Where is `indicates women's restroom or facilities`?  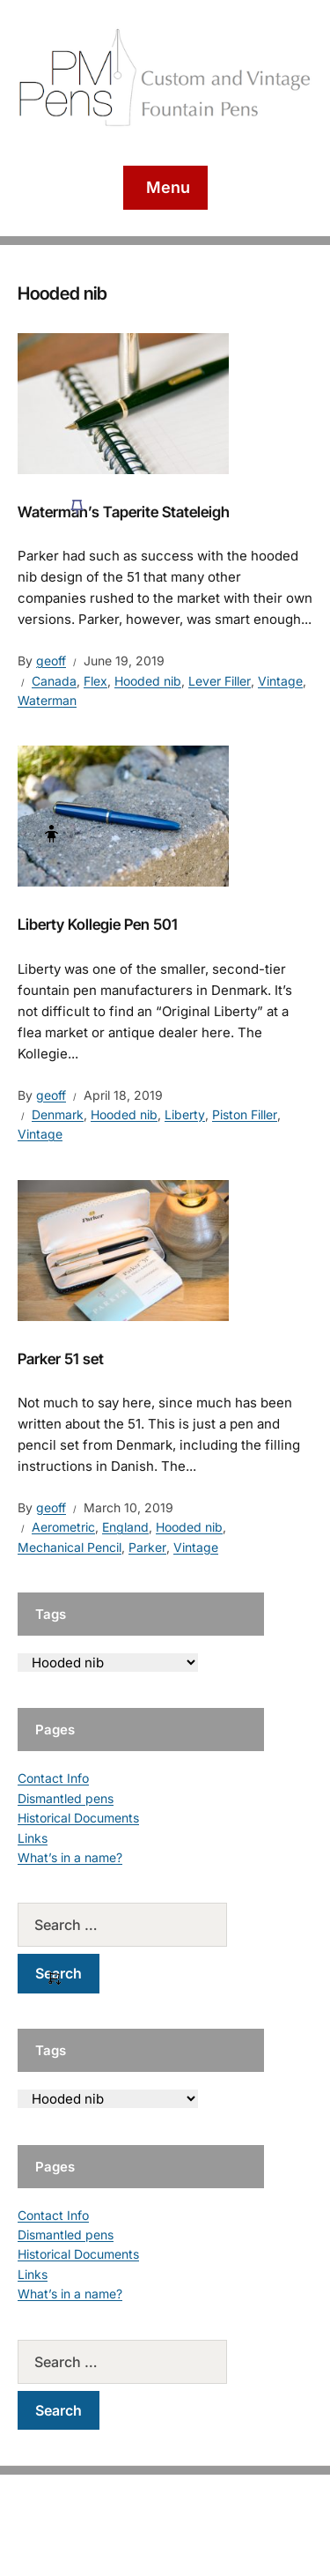 indicates women's restroom or facilities is located at coordinates (51, 834).